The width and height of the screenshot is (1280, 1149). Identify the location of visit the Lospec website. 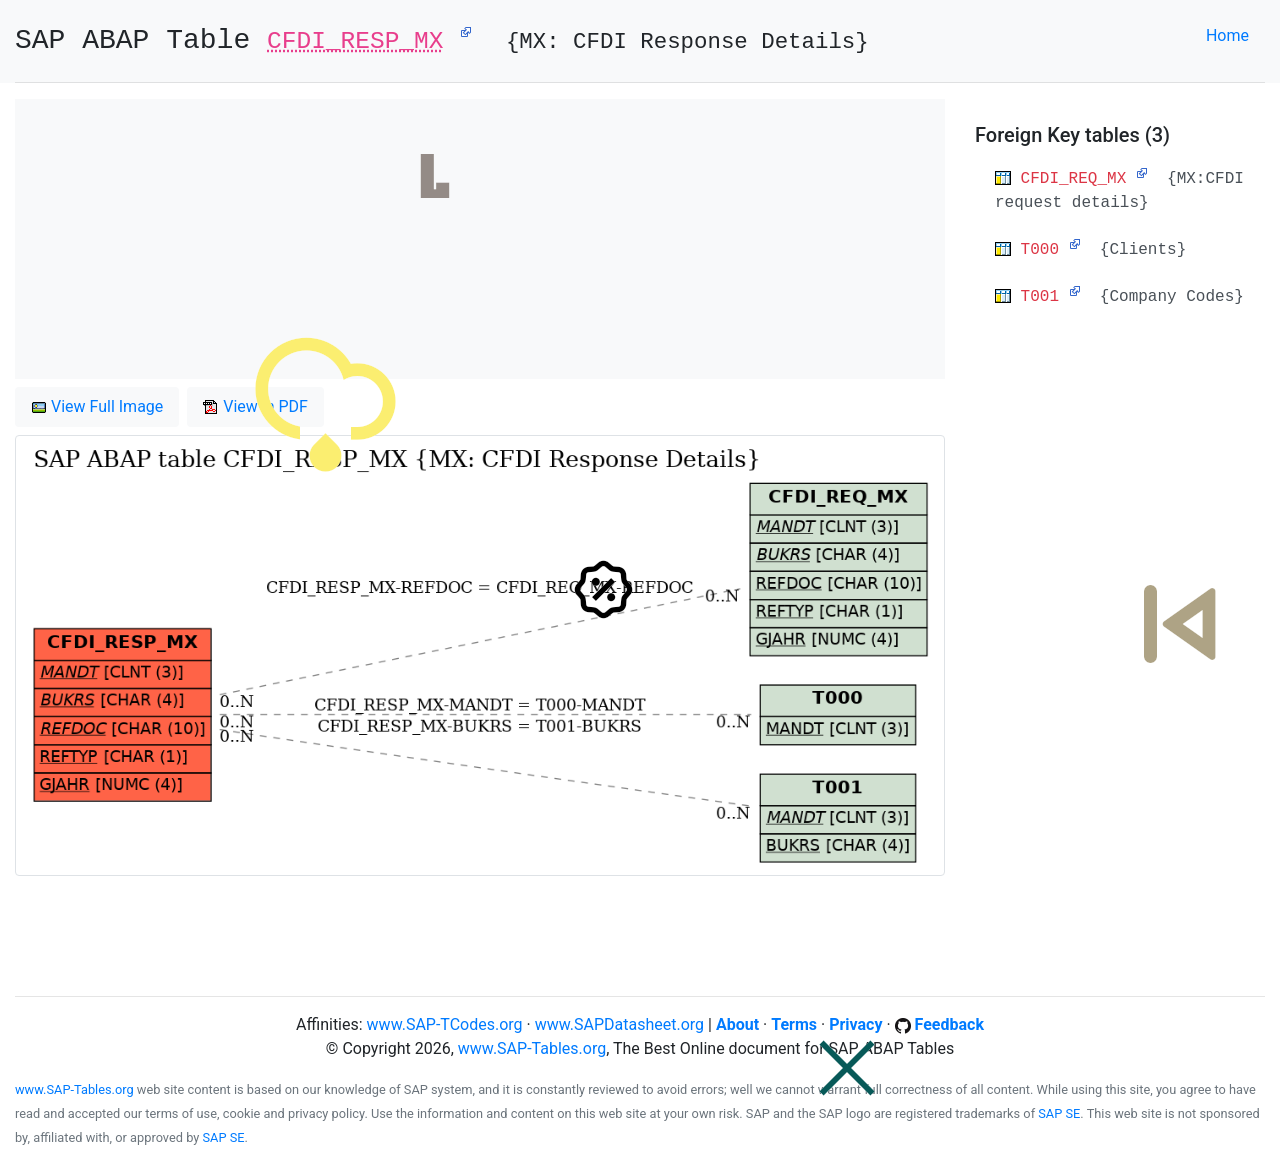
(435, 176).